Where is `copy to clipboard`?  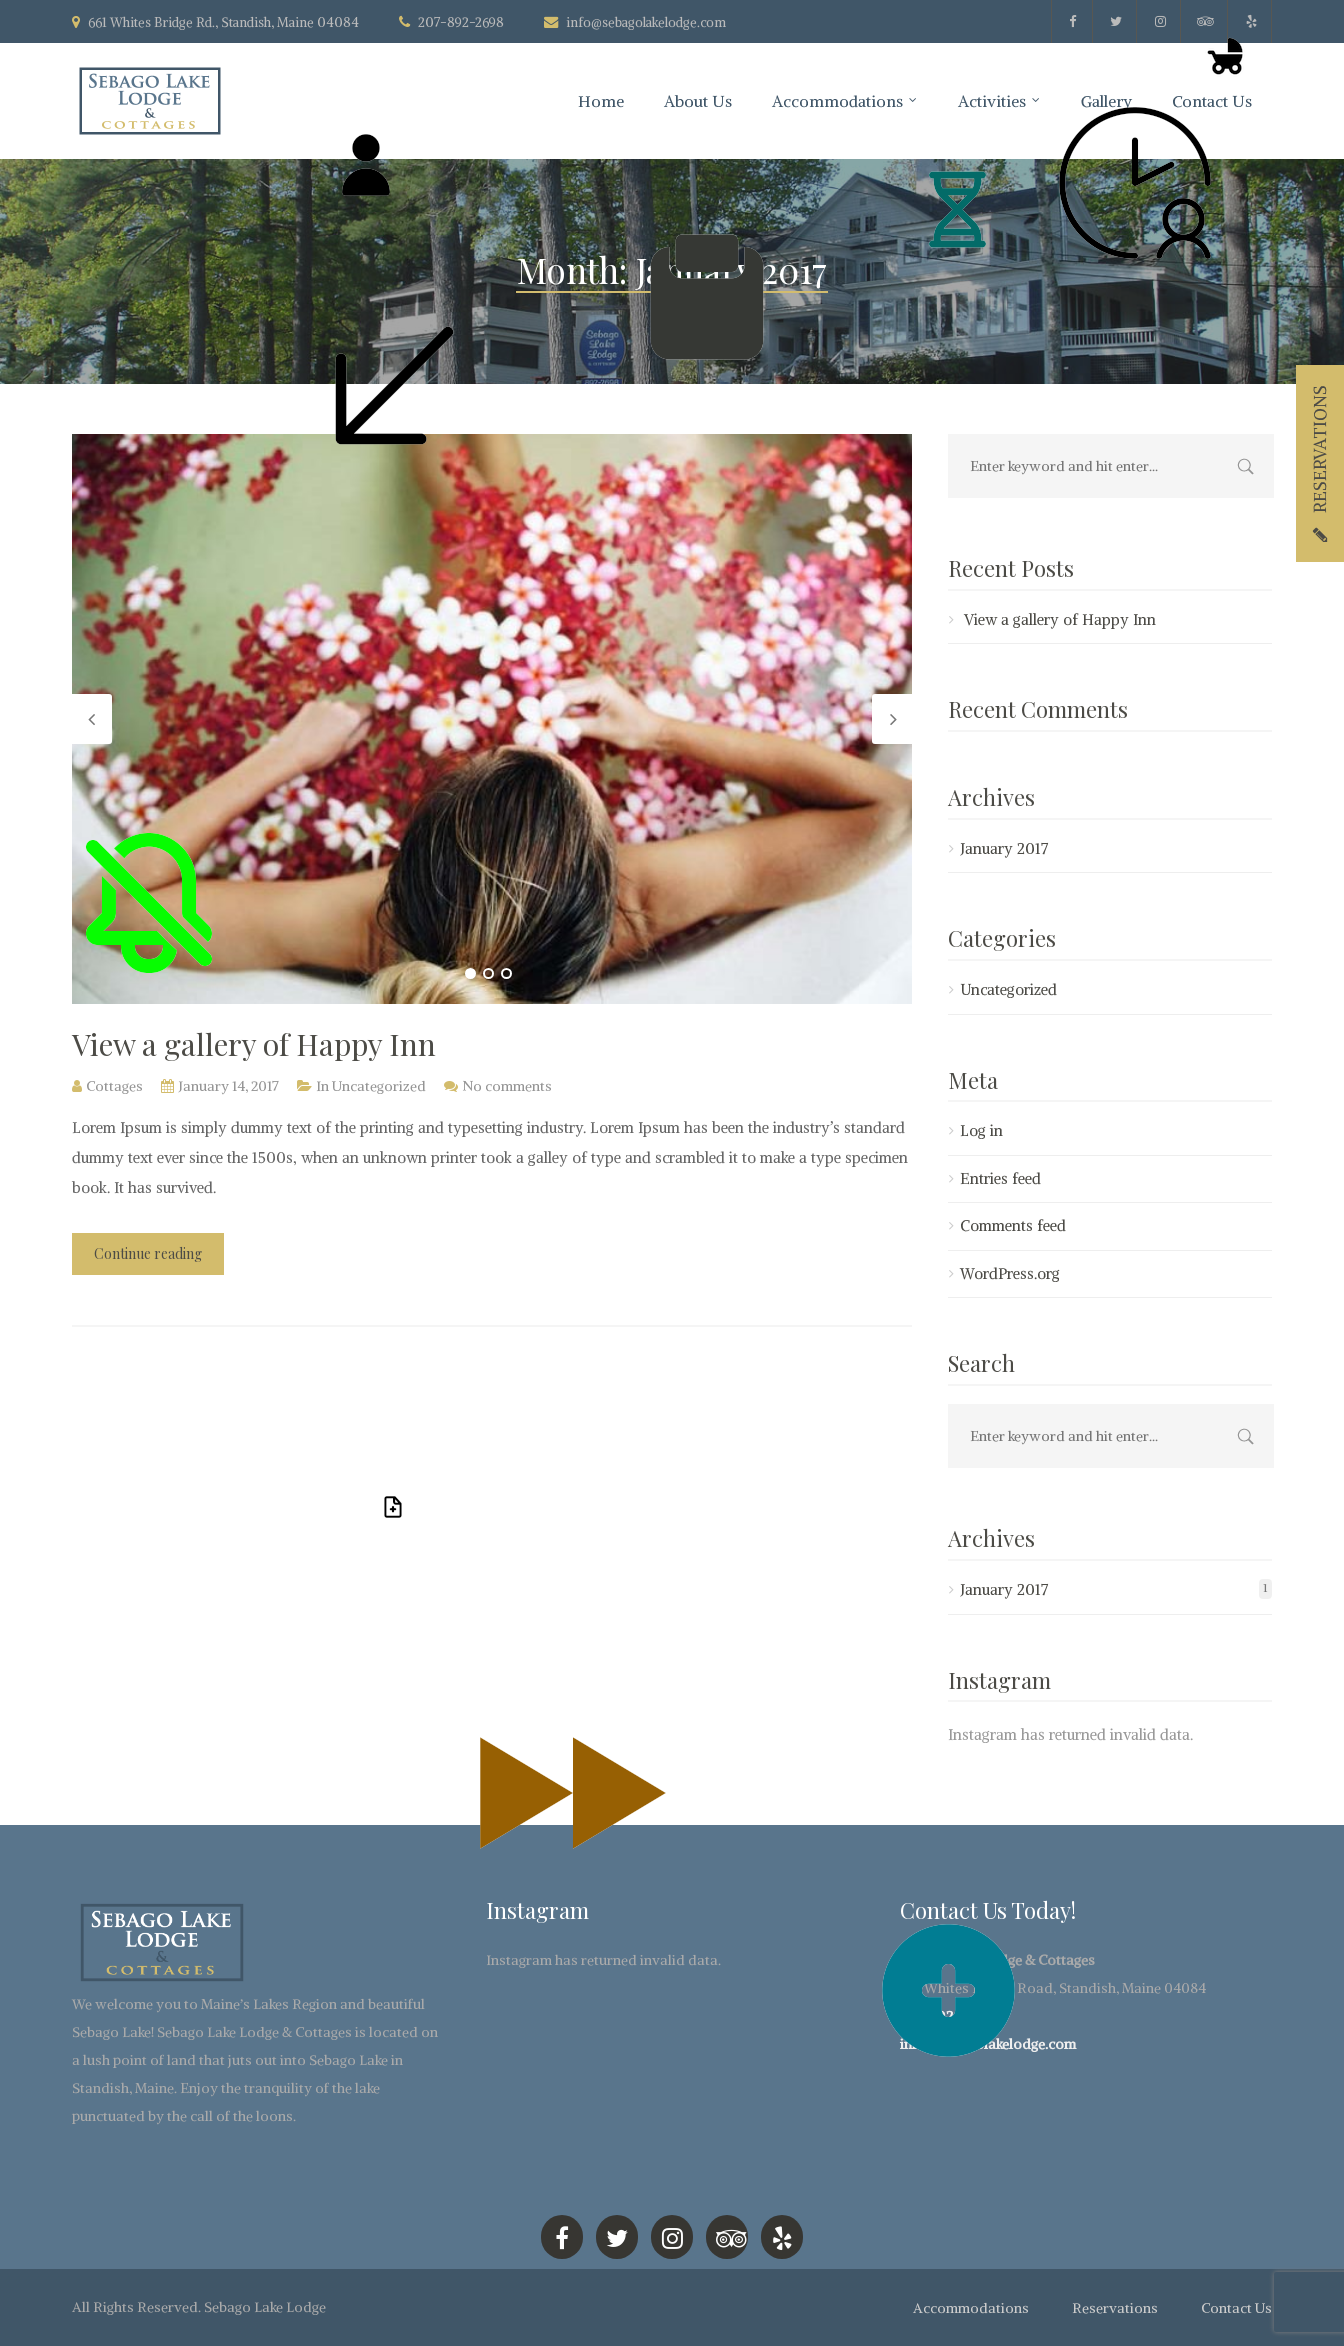 copy to clipboard is located at coordinates (707, 297).